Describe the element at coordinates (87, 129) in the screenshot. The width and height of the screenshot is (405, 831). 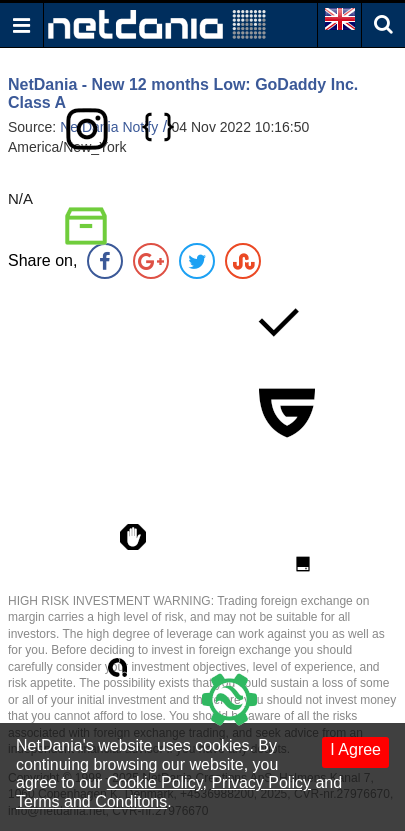
I see `open Instagram app` at that location.